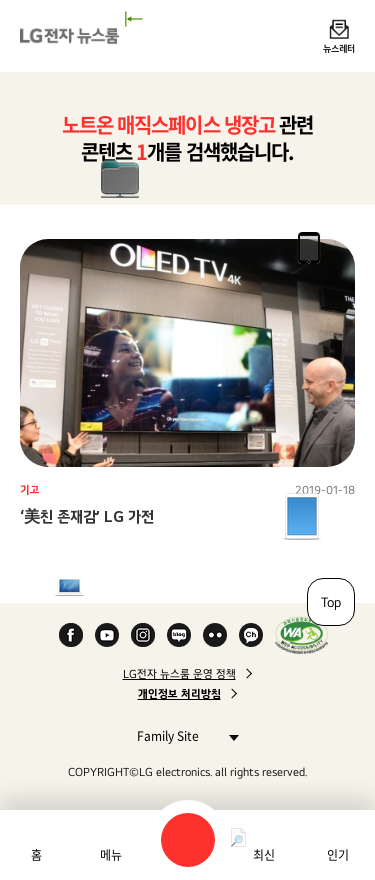 The image size is (375, 880). What do you see at coordinates (302, 516) in the screenshot?
I see `manage connected iPad device` at bounding box center [302, 516].